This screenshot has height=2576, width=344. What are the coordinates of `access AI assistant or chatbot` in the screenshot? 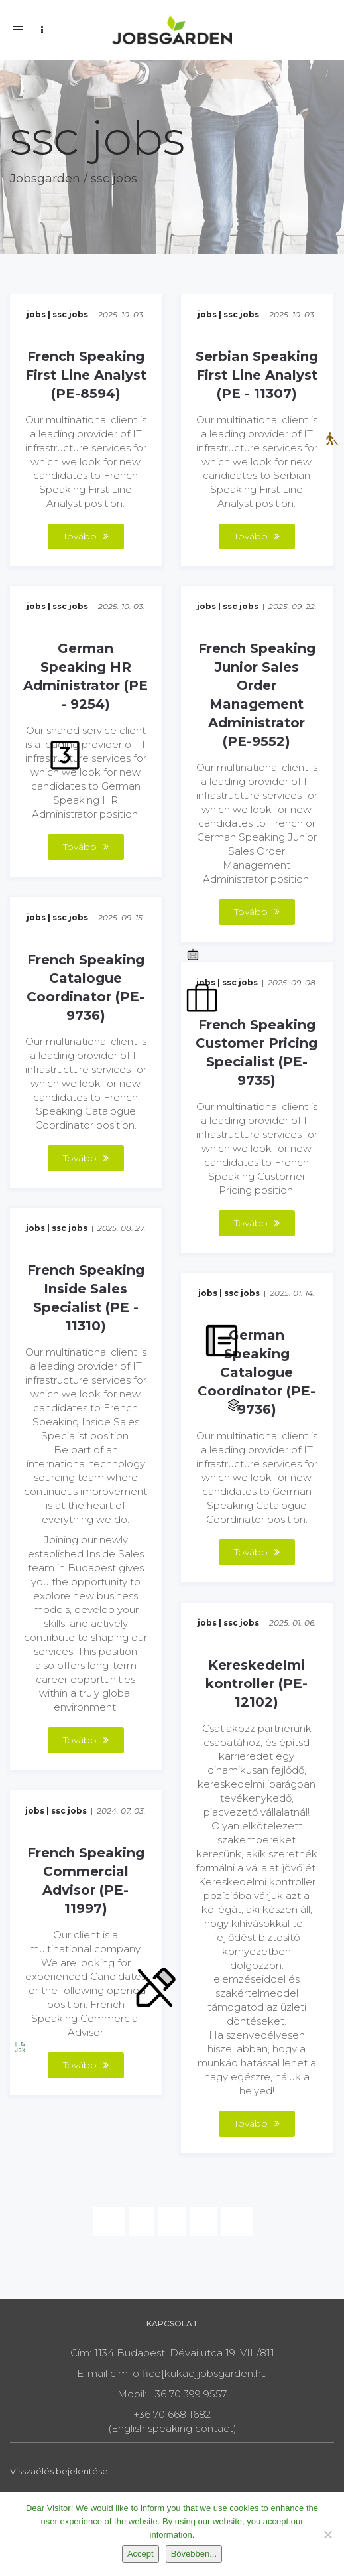 It's located at (193, 955).